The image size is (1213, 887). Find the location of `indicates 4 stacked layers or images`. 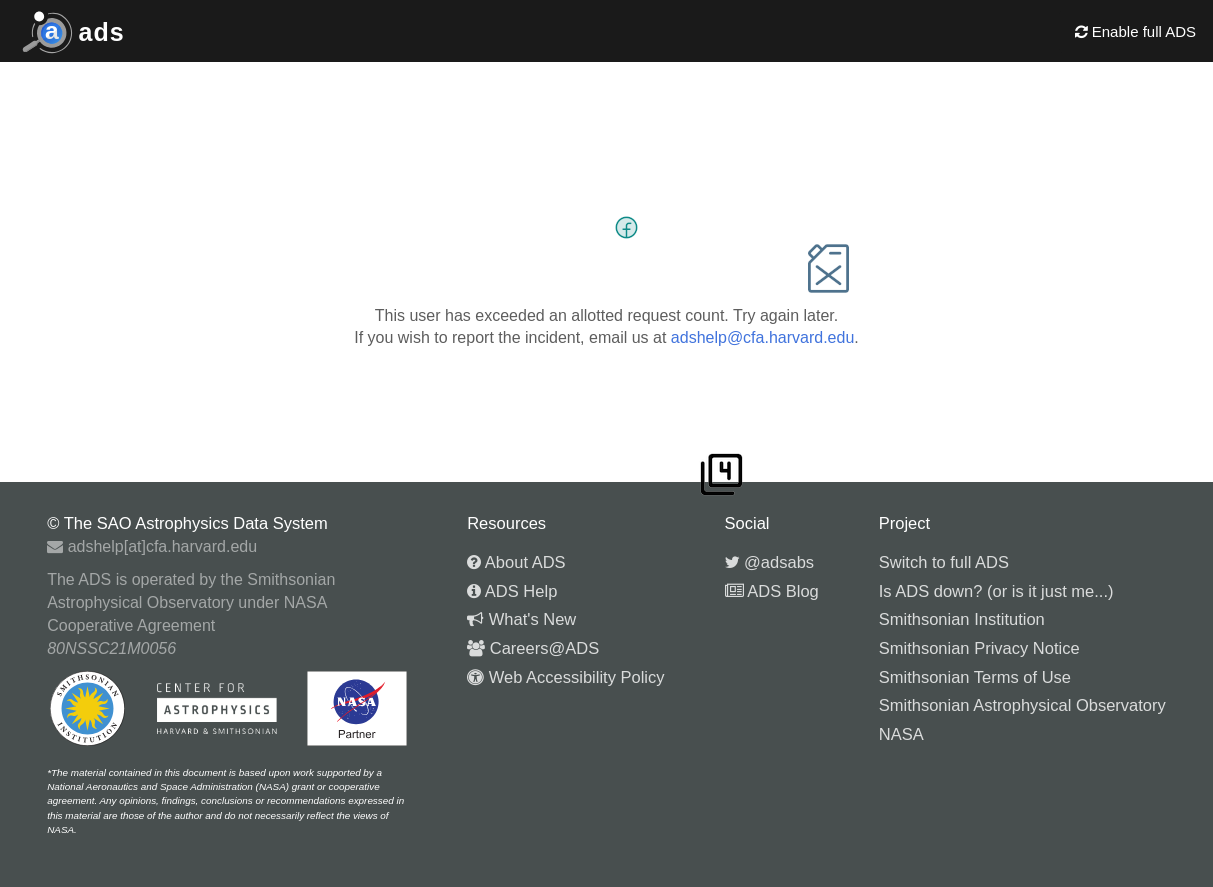

indicates 4 stacked layers or images is located at coordinates (721, 474).